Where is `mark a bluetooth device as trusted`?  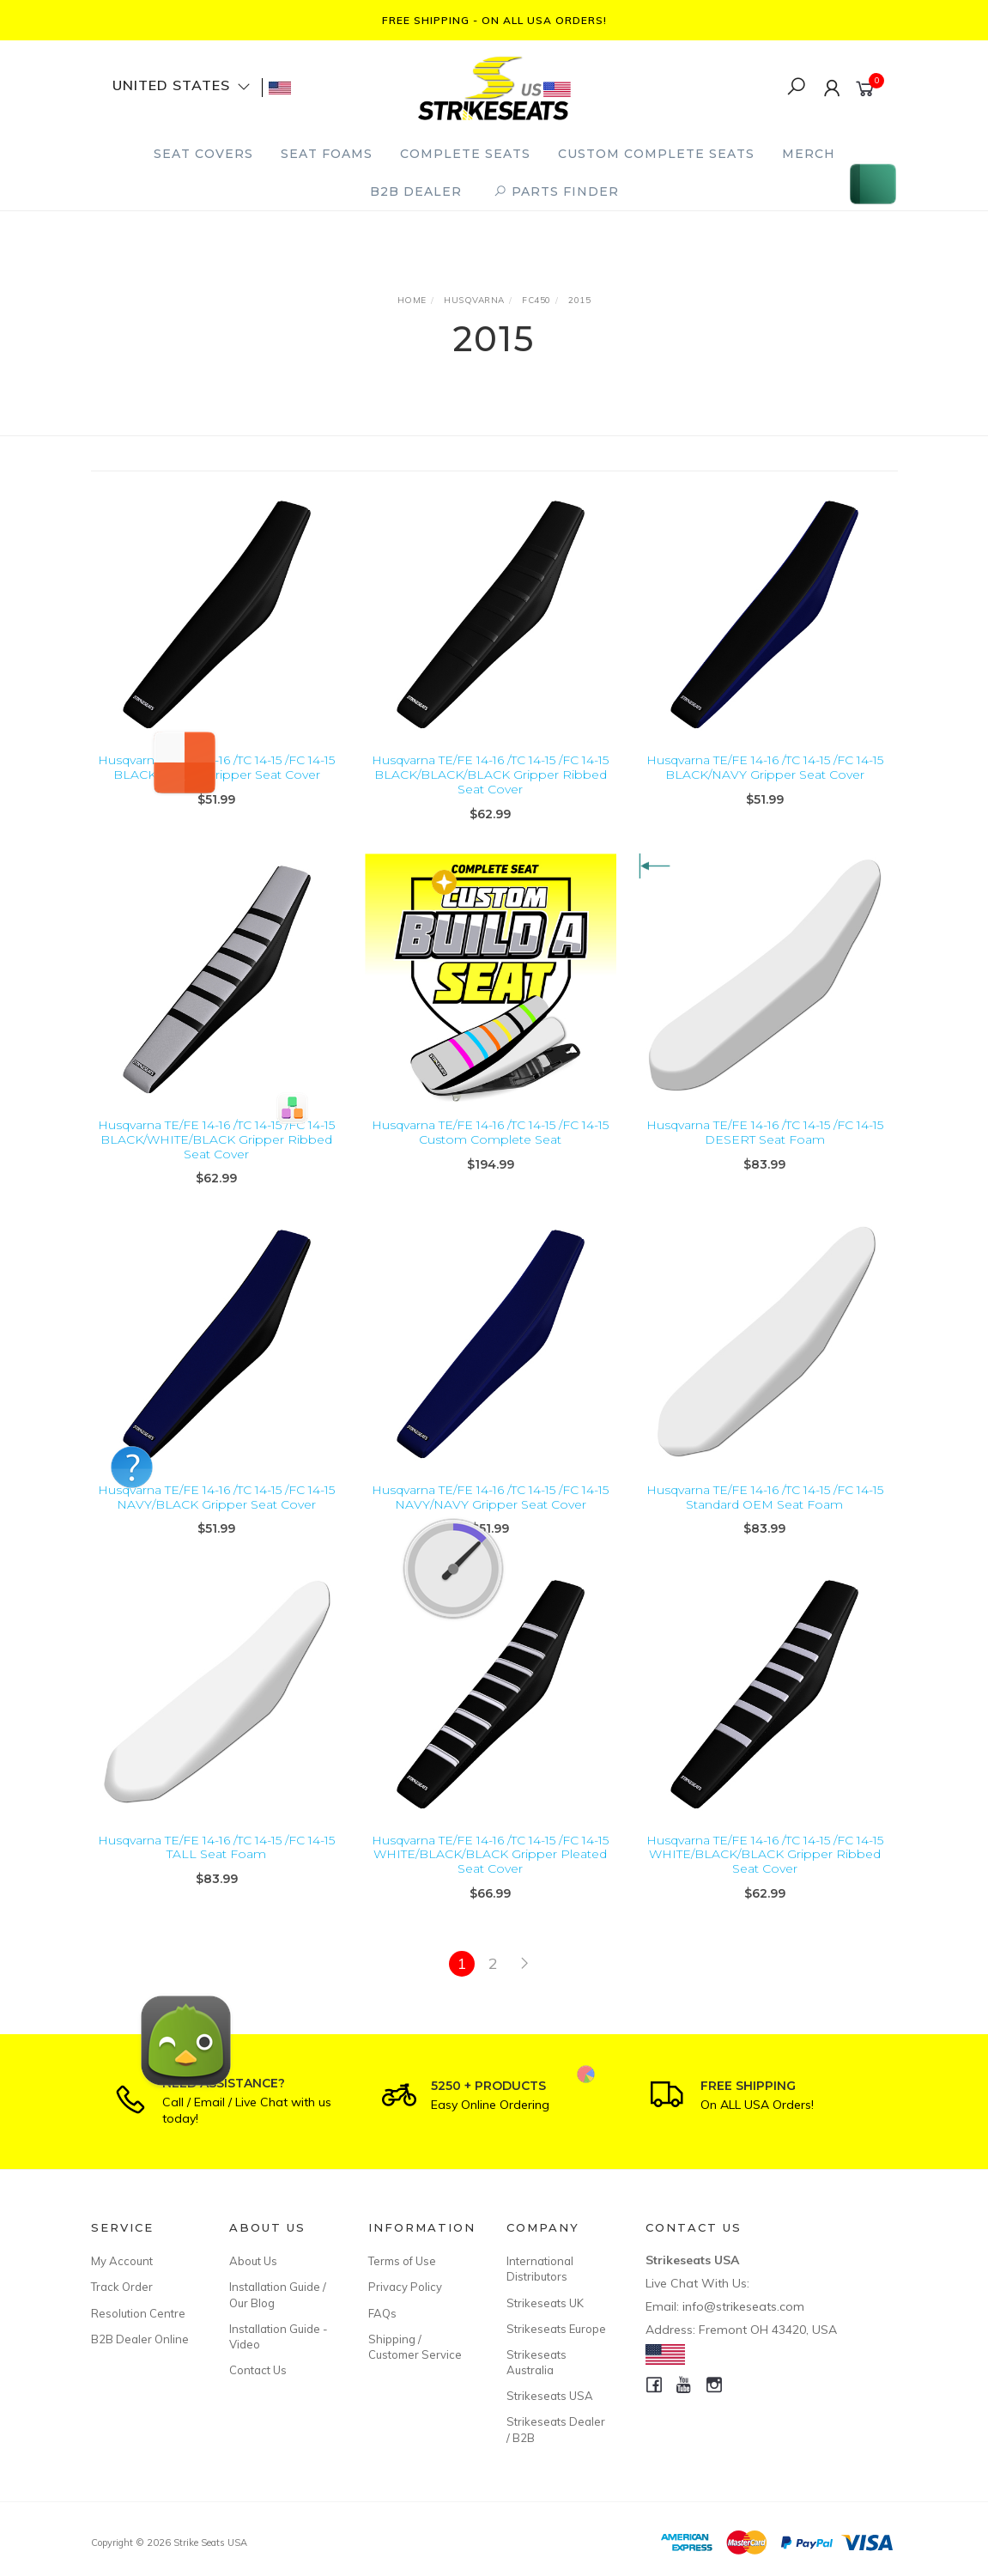
mark a bluetooth device as trusted is located at coordinates (444, 882).